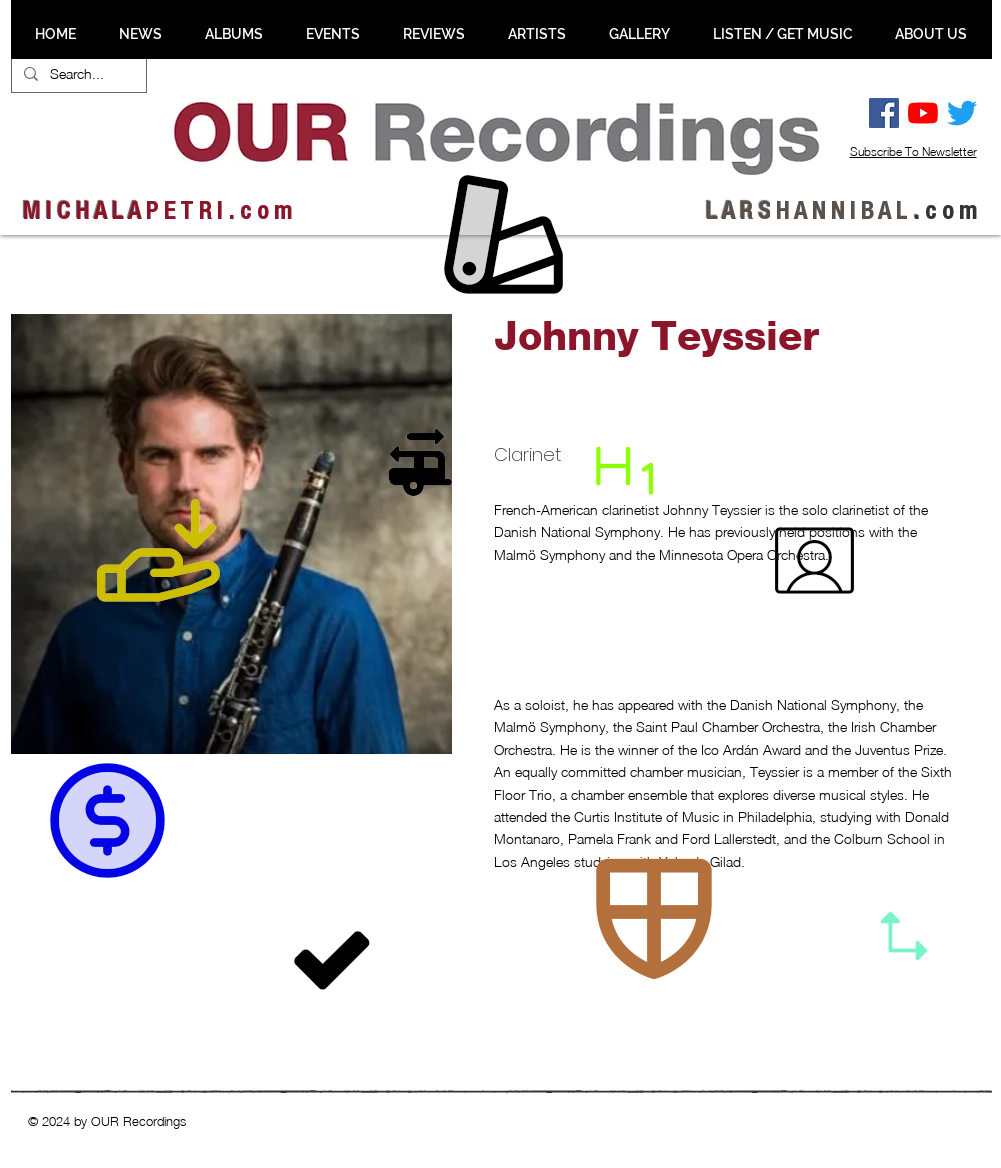  Describe the element at coordinates (162, 556) in the screenshot. I see `receive or accept an incoming item` at that location.